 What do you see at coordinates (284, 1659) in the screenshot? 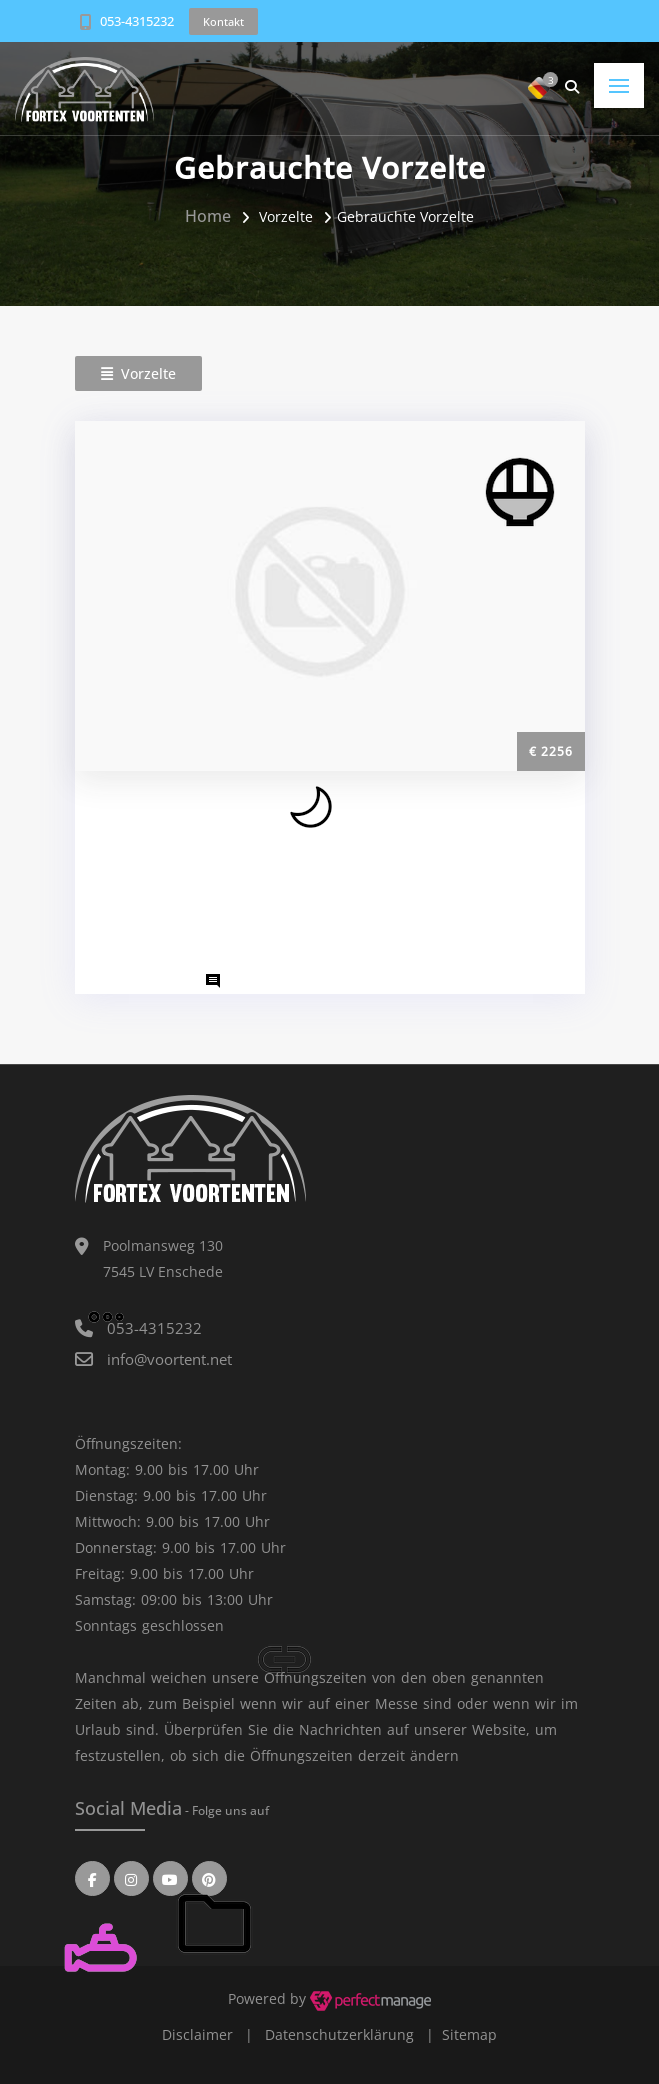
I see `copy or share a link` at bounding box center [284, 1659].